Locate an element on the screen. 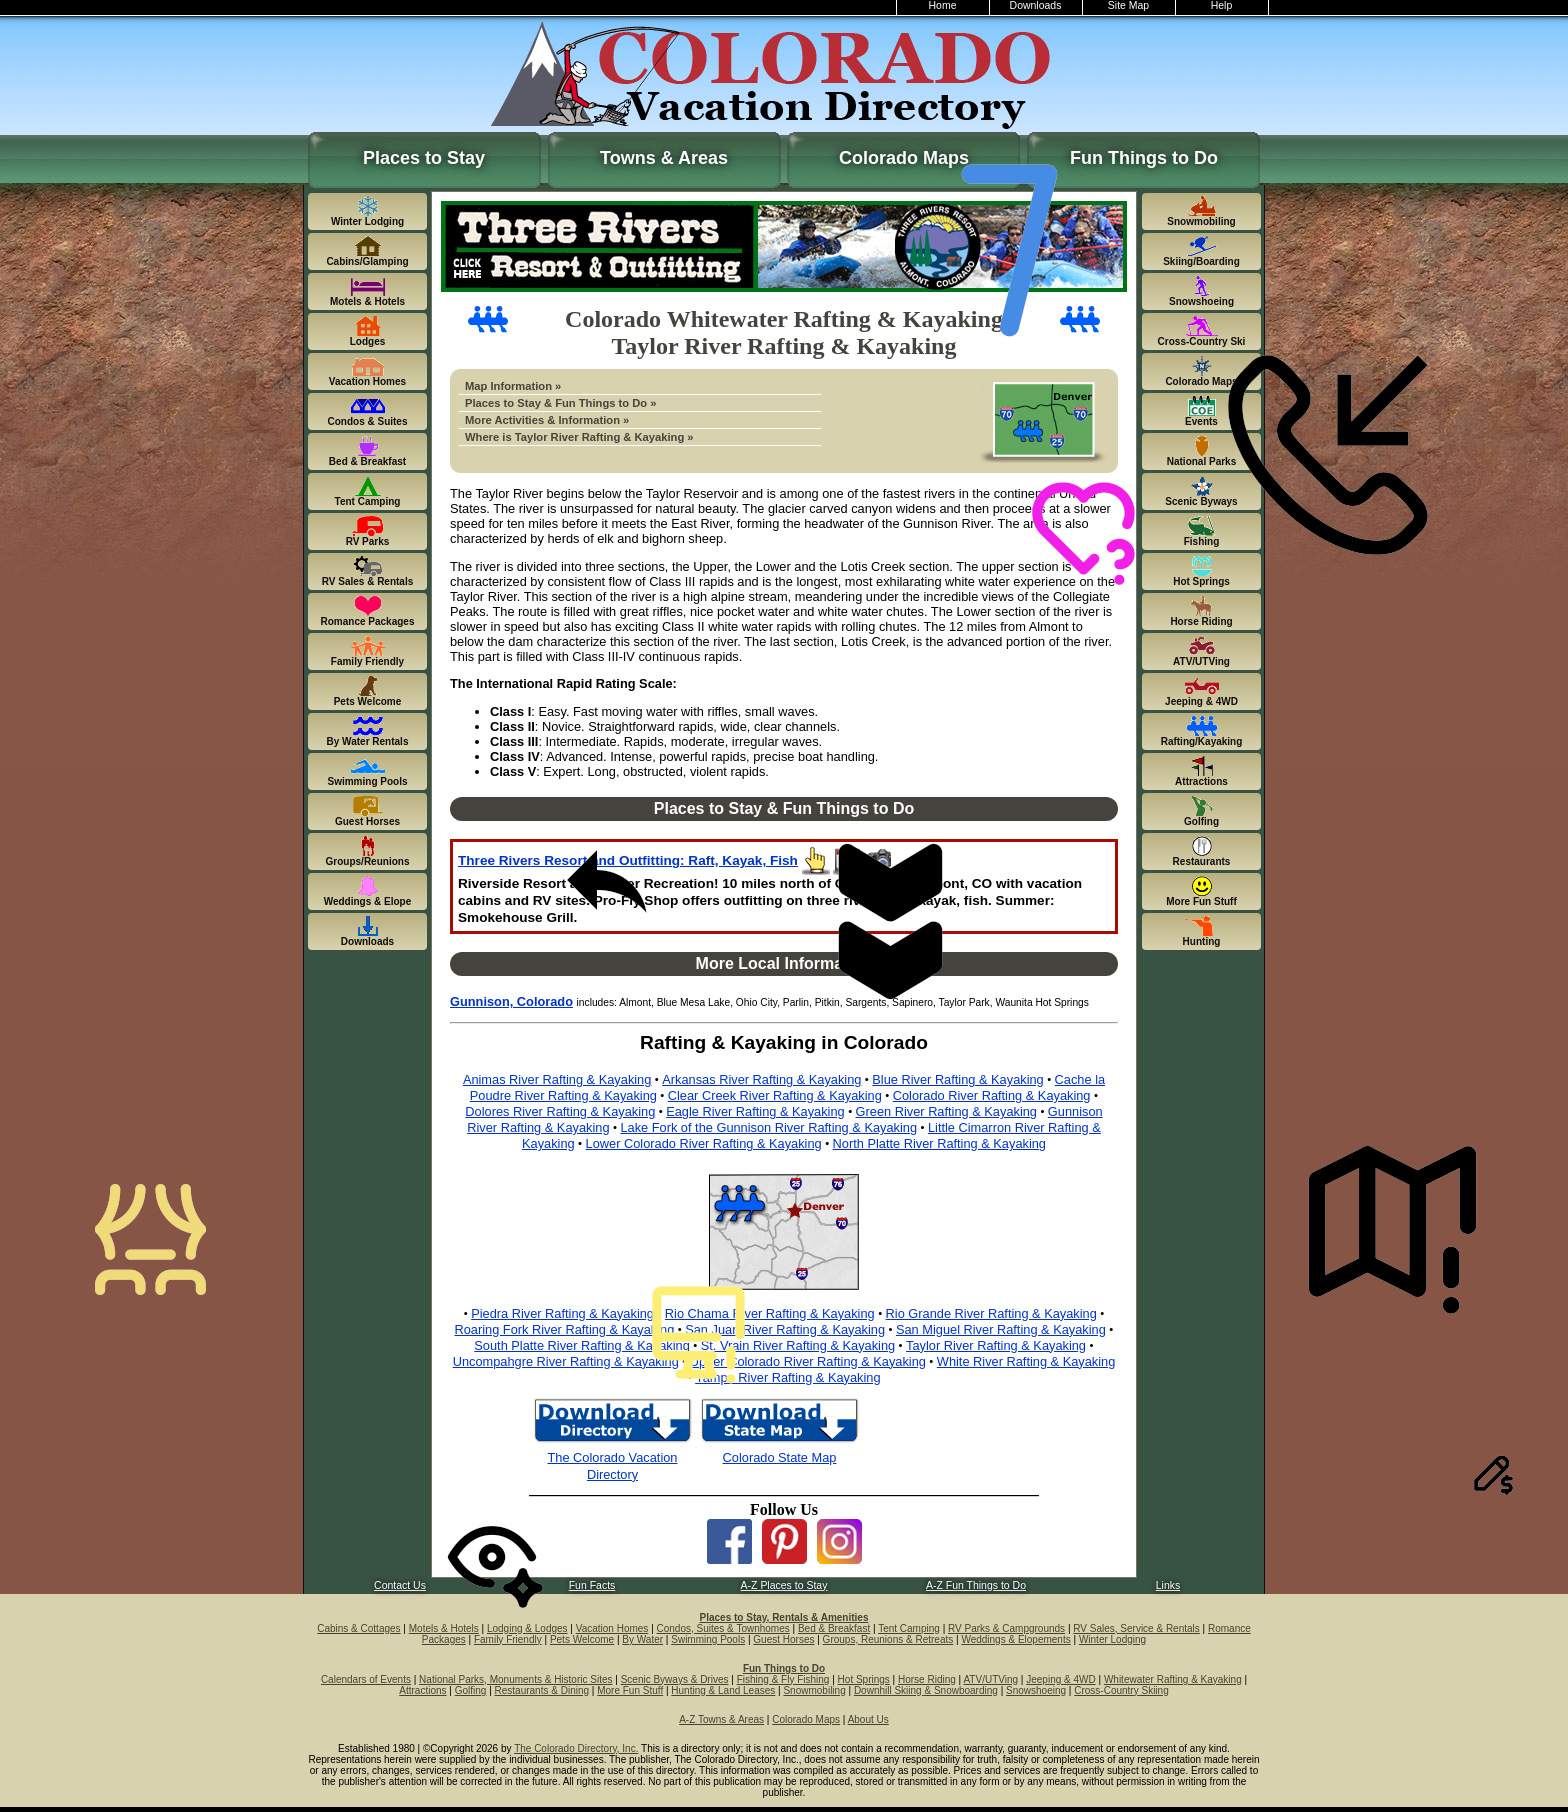  edit pricing or cost information is located at coordinates (1492, 1472).